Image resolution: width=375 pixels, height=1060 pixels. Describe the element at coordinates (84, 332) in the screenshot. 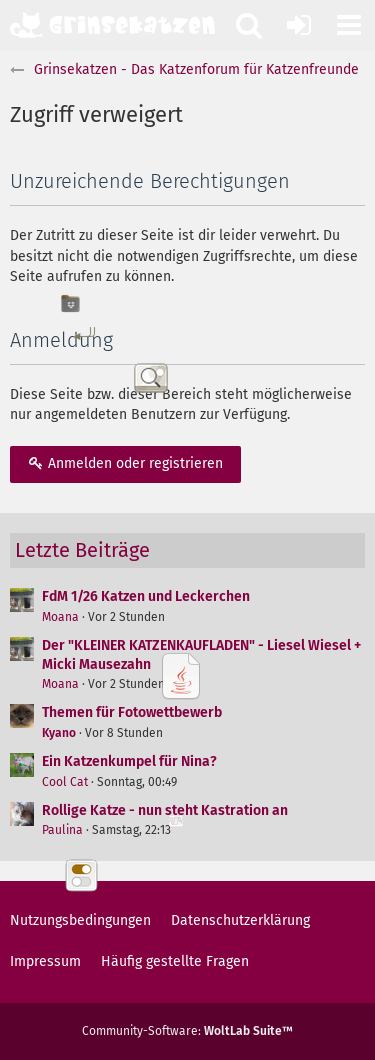

I see `reply to all recipients of an email` at that location.